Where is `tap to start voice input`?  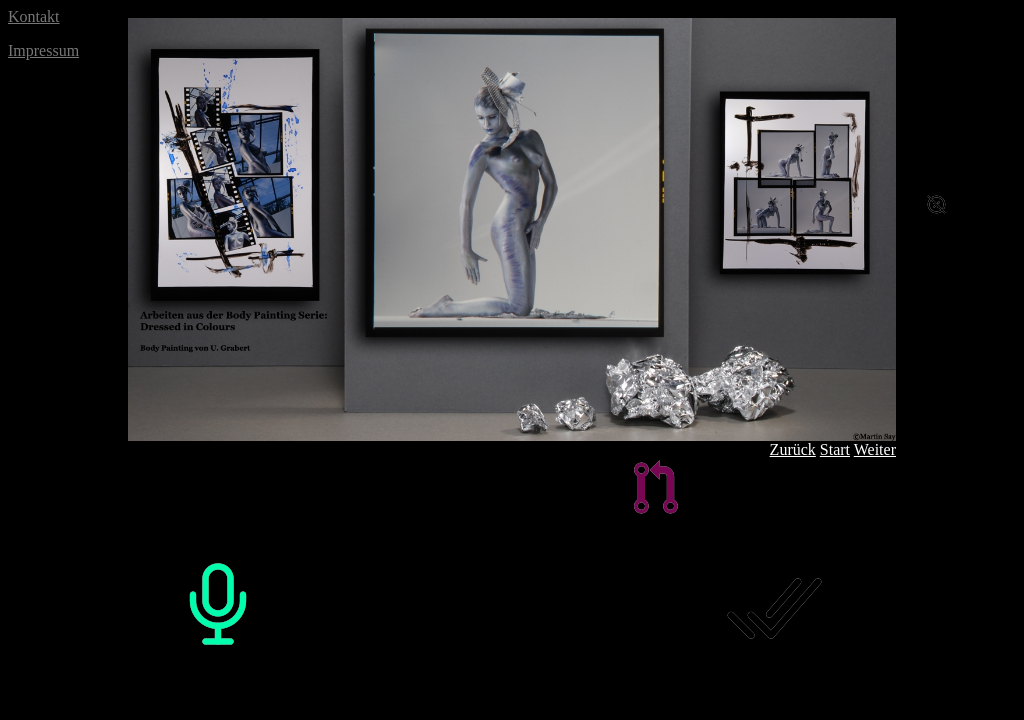
tap to start voice input is located at coordinates (218, 604).